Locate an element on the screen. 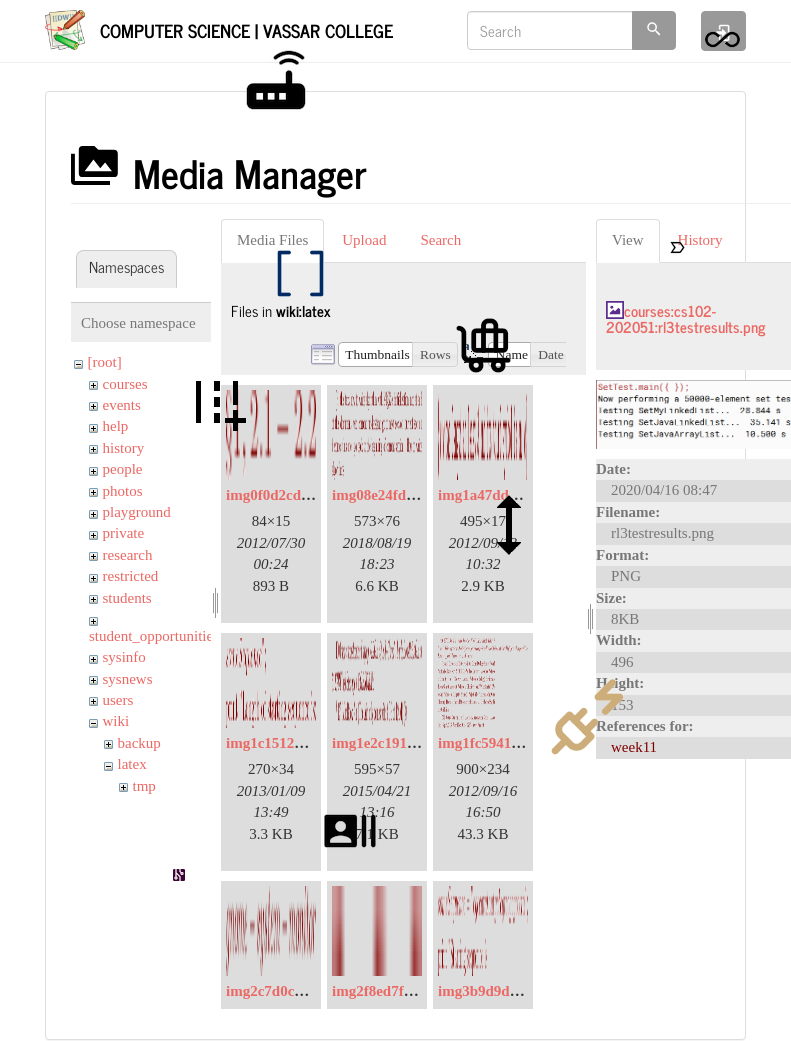  add a new road to the map is located at coordinates (217, 402).